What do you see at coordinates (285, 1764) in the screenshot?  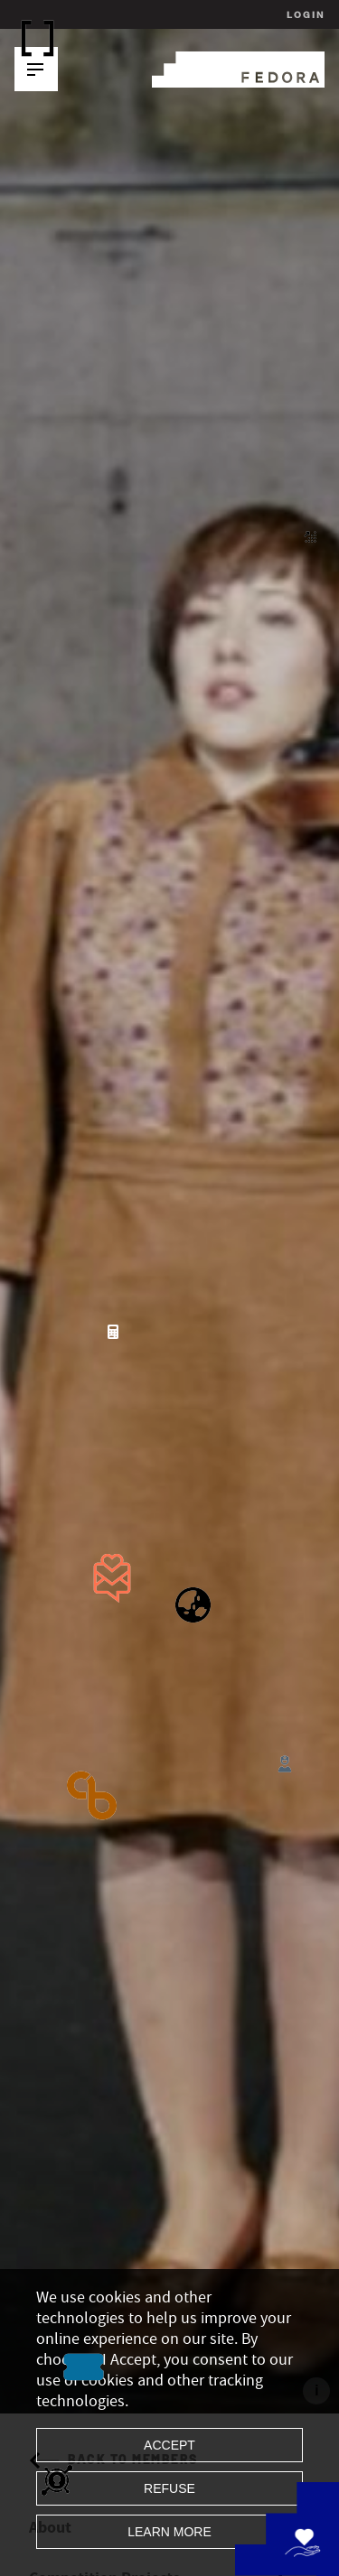 I see `access healthcare or nursing services` at bounding box center [285, 1764].